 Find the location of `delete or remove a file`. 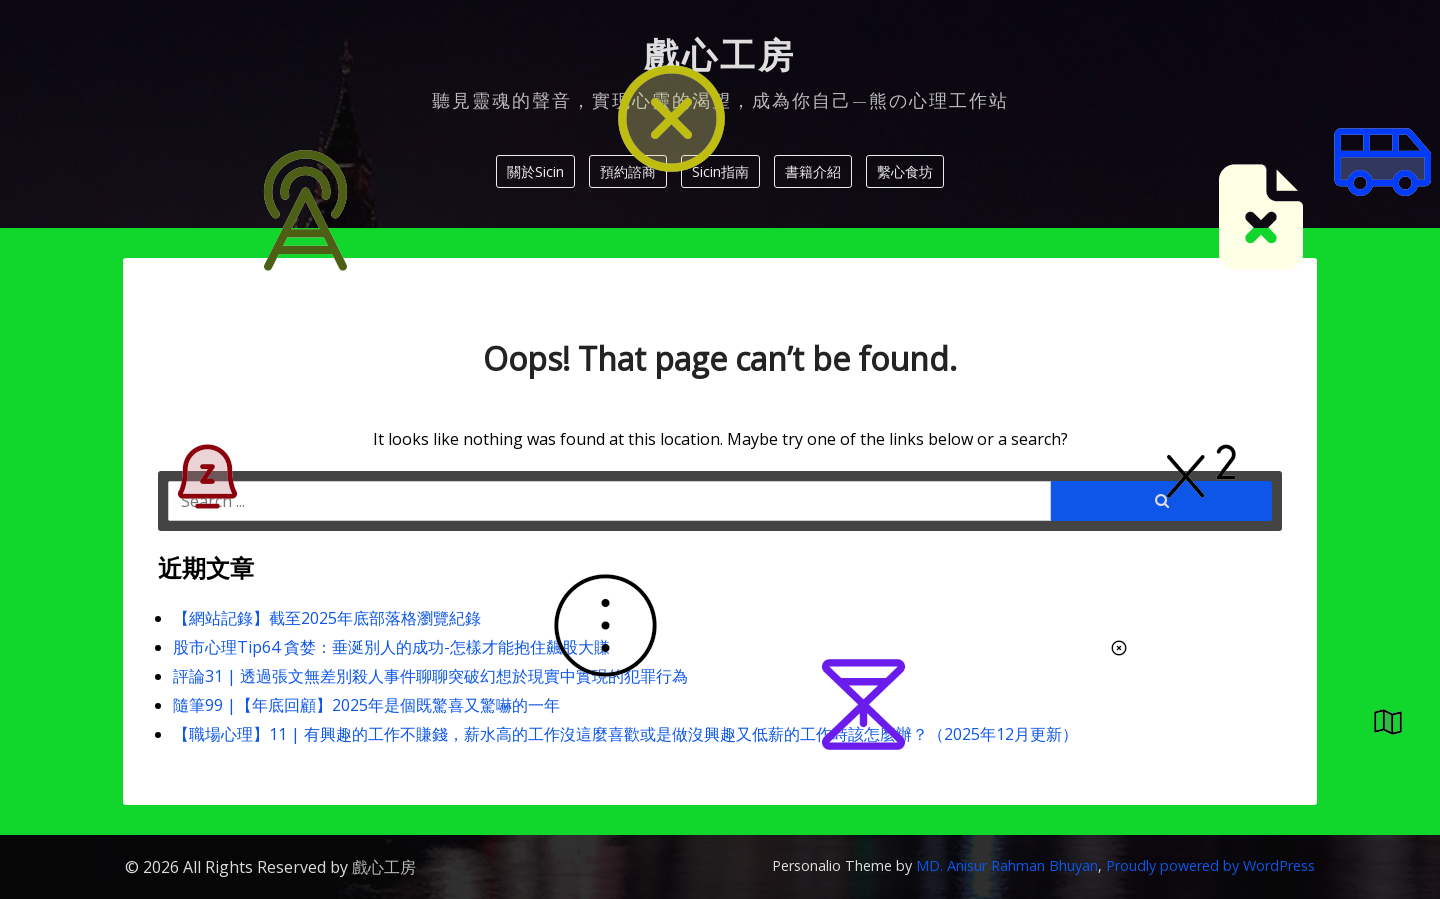

delete or remove a file is located at coordinates (1261, 217).